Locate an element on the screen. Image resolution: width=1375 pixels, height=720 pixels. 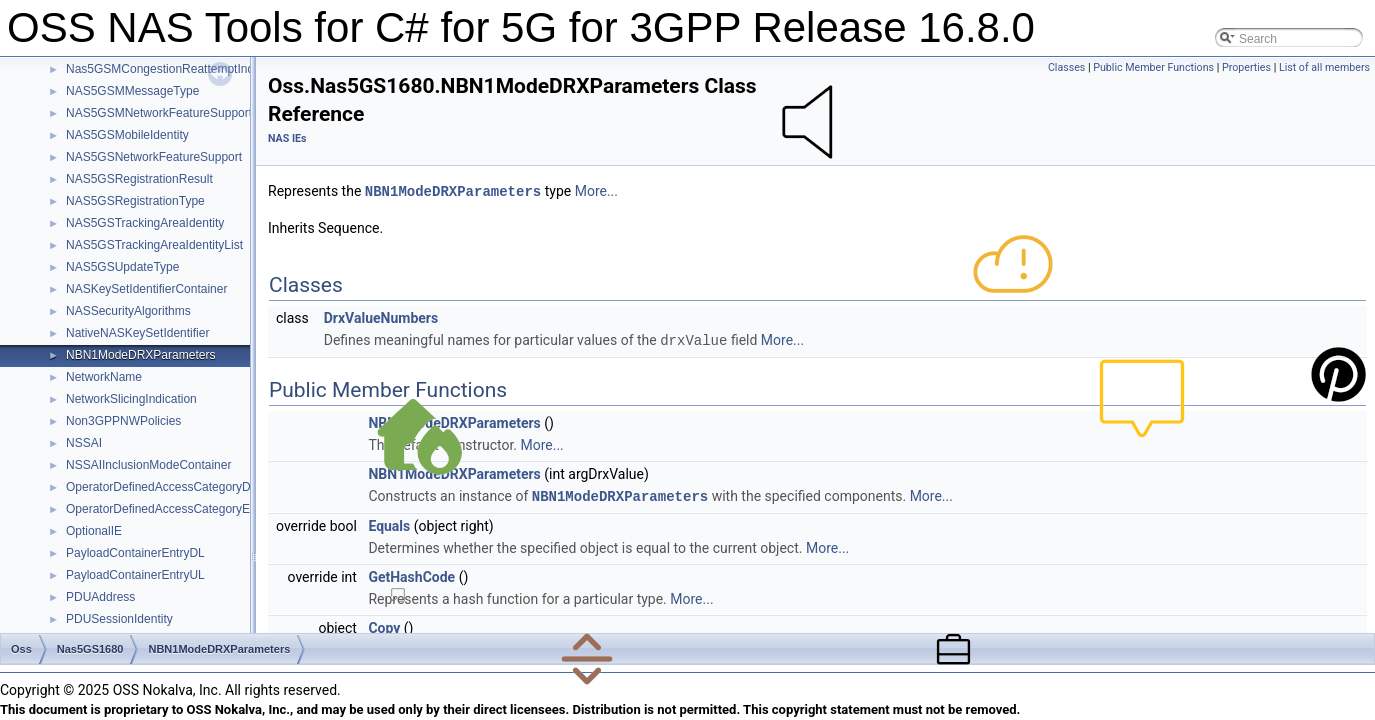
insert a horizontal divider between content sections is located at coordinates (587, 659).